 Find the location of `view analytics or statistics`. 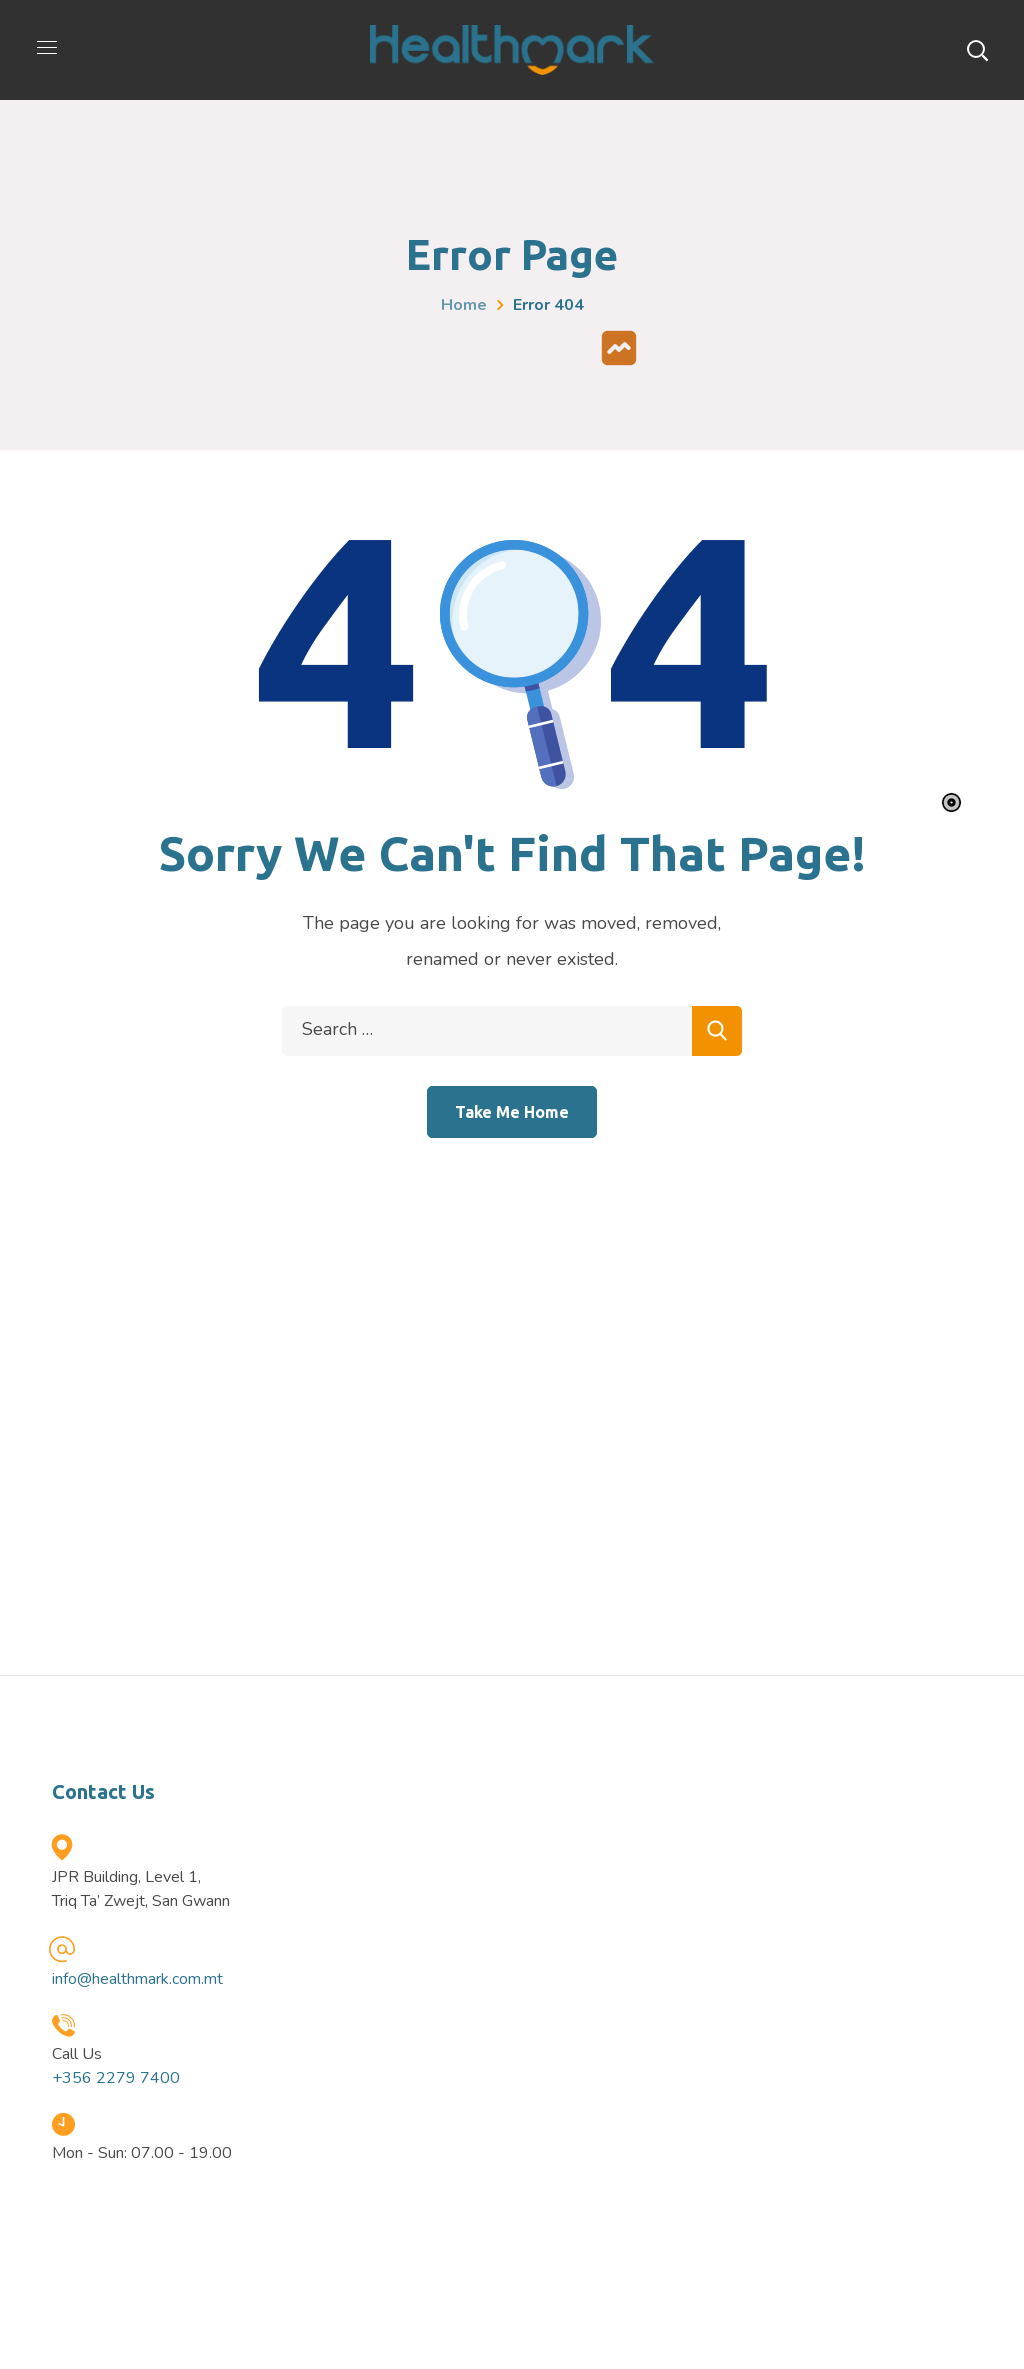

view analytics or statistics is located at coordinates (619, 348).